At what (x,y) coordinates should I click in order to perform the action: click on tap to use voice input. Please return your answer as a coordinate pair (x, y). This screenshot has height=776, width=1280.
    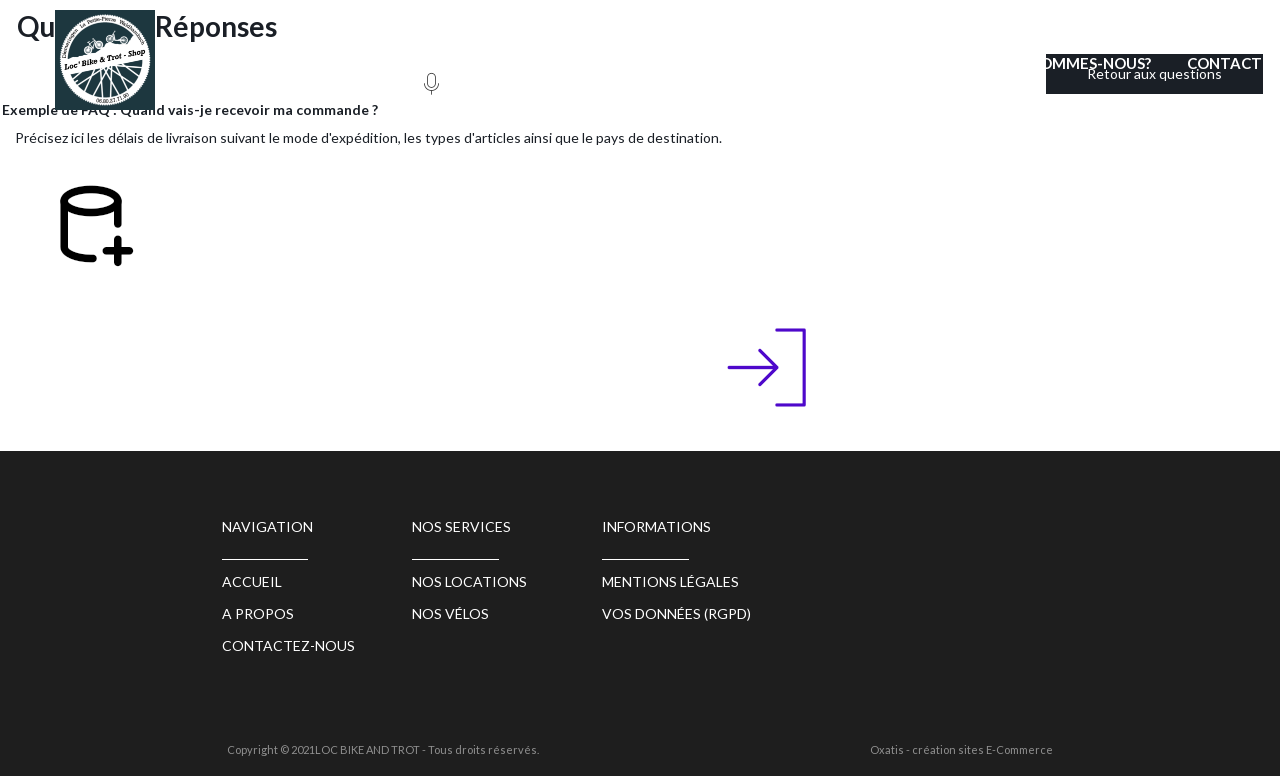
    Looking at the image, I should click on (431, 83).